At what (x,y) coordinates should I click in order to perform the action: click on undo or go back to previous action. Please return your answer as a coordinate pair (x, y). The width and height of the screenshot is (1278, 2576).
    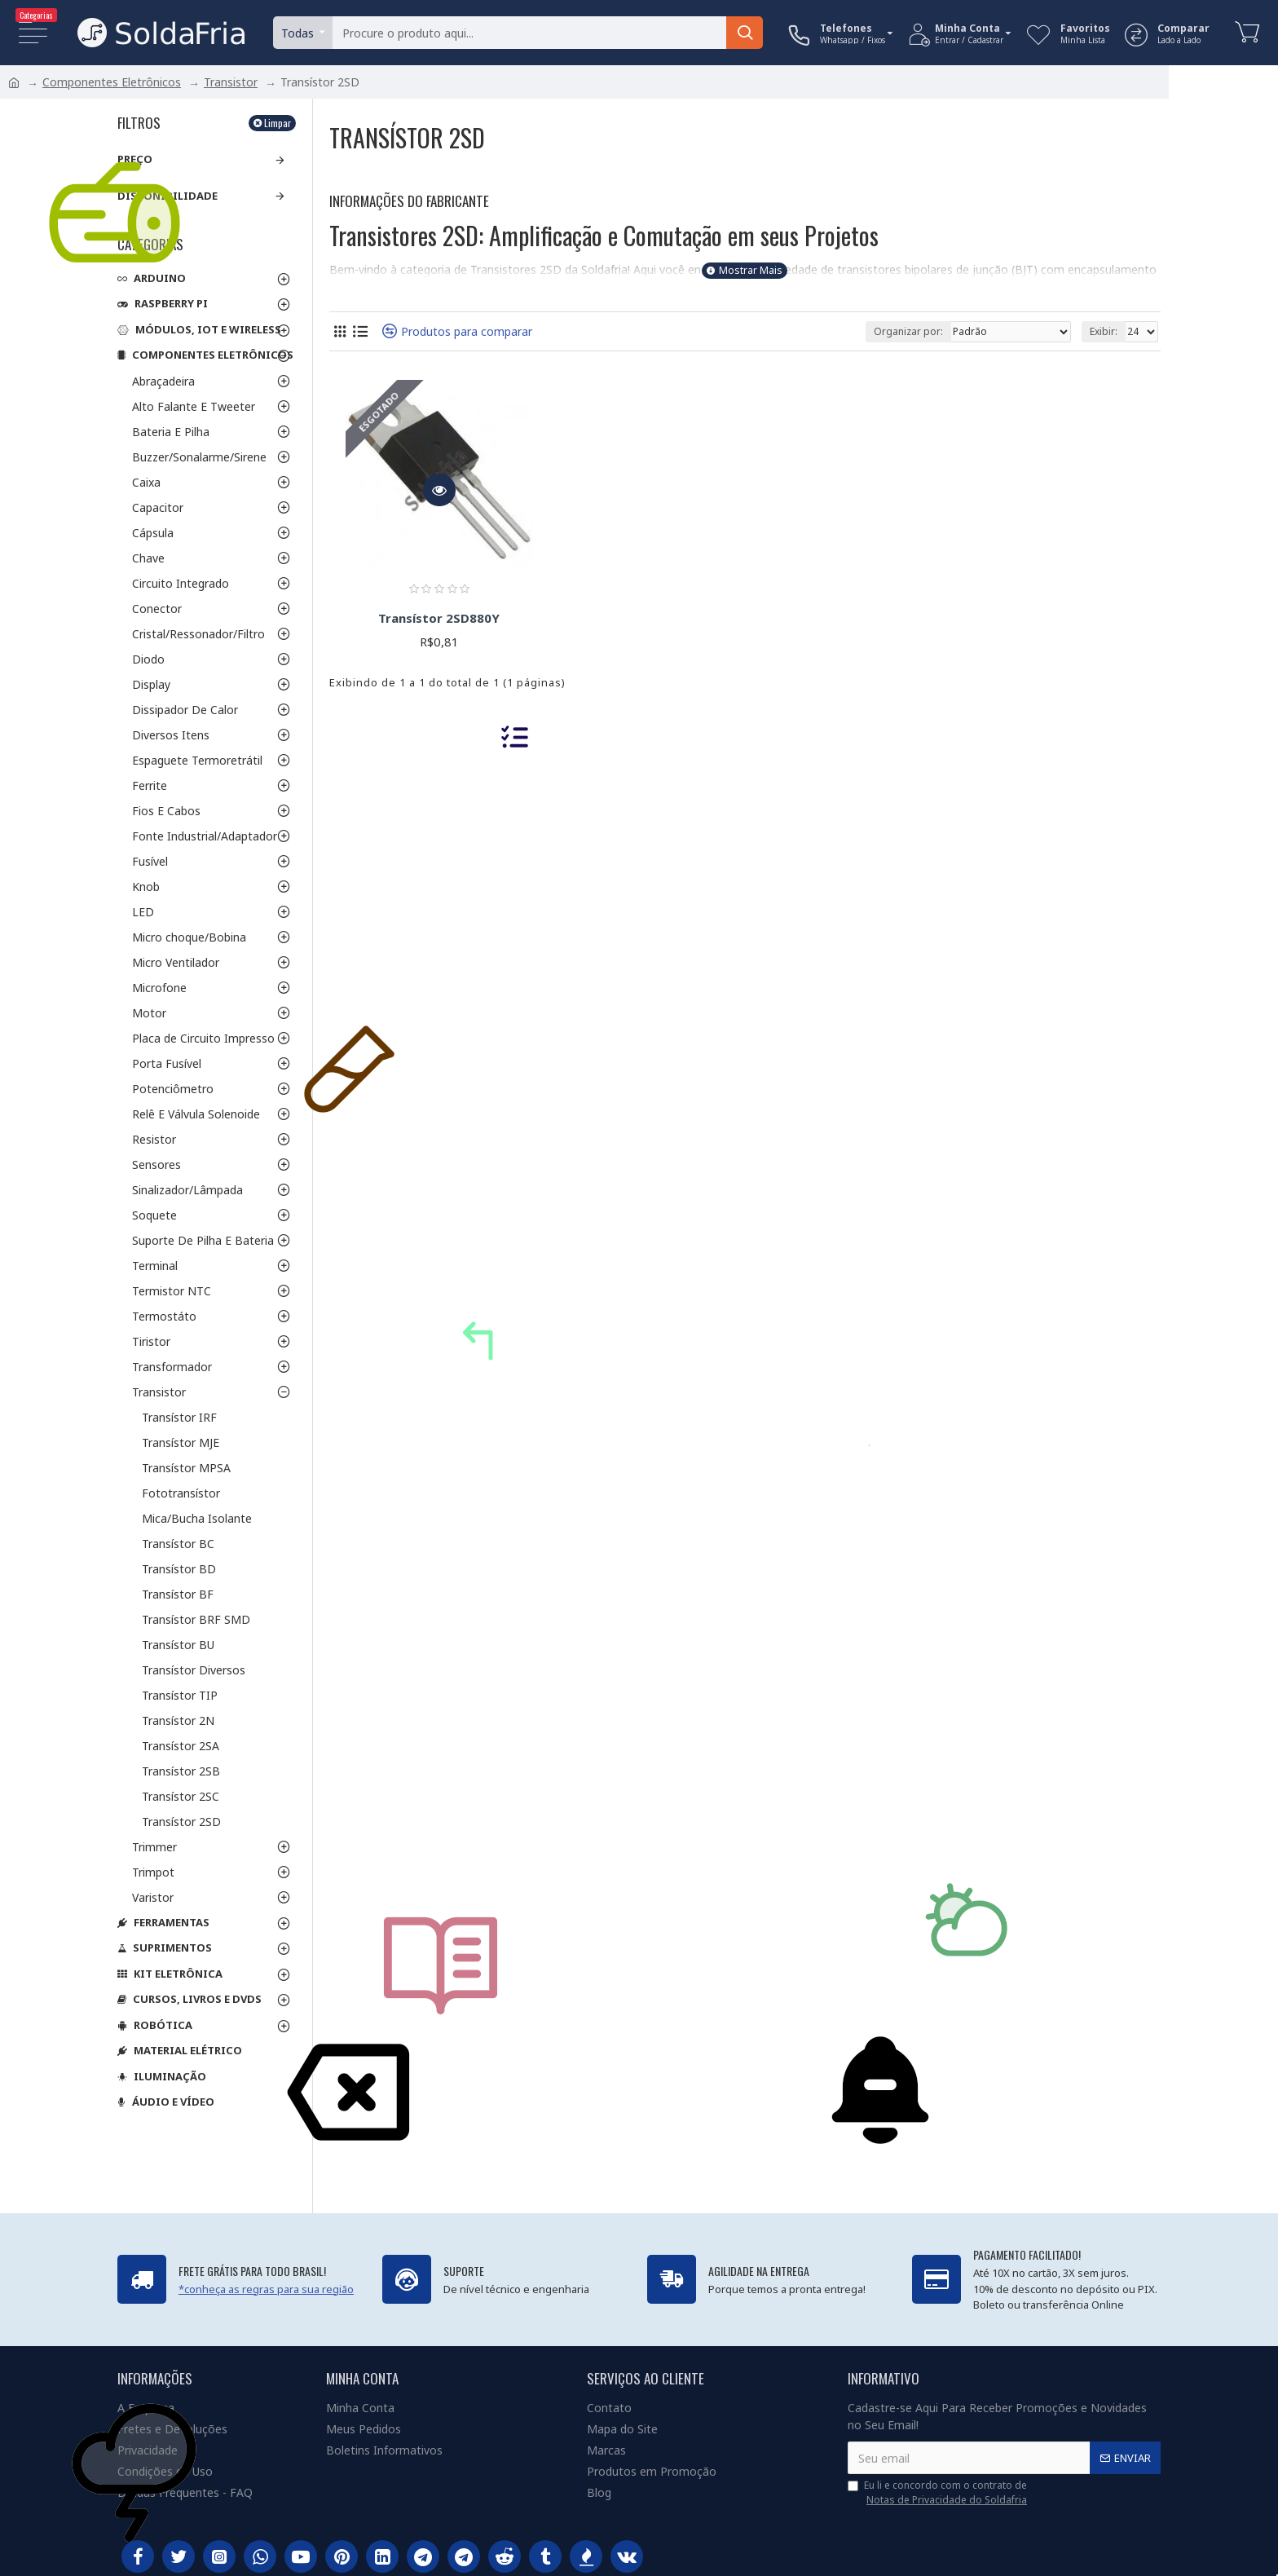
    Looking at the image, I should click on (479, 1341).